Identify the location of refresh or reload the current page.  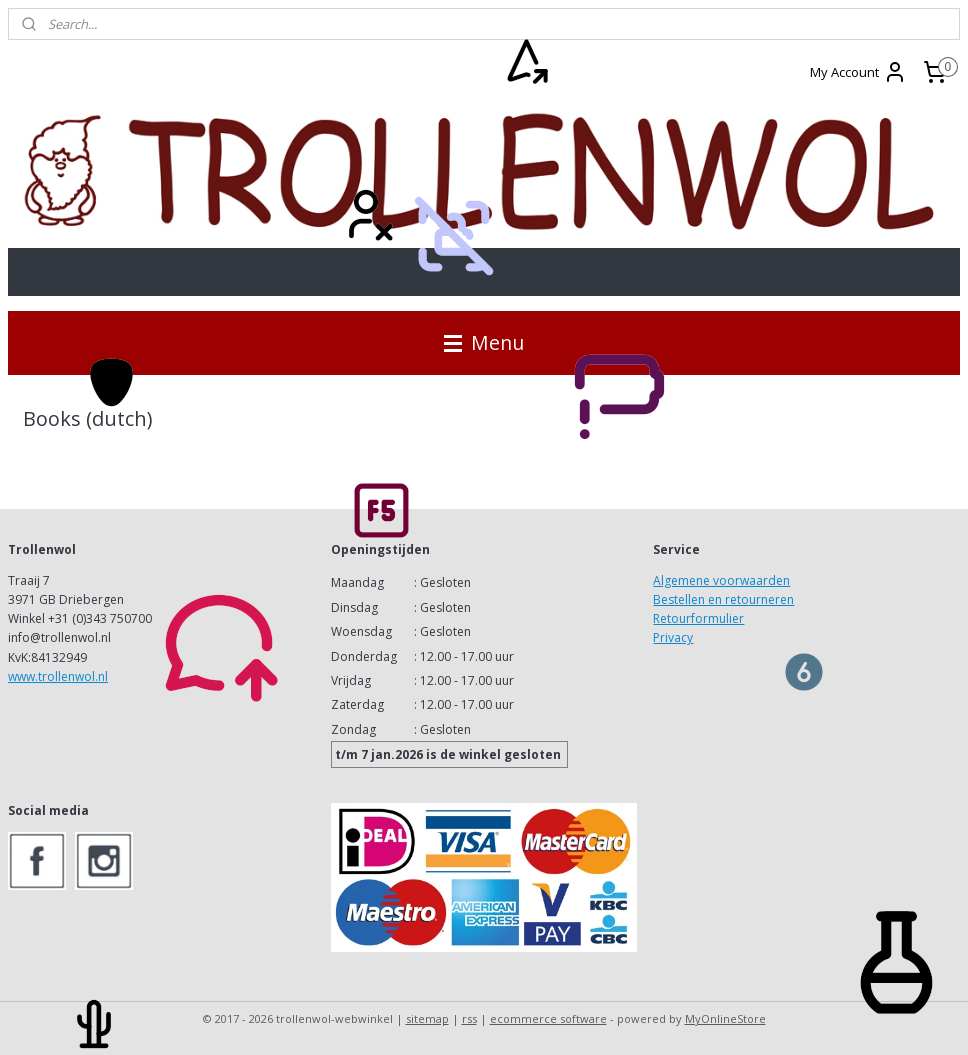
(381, 510).